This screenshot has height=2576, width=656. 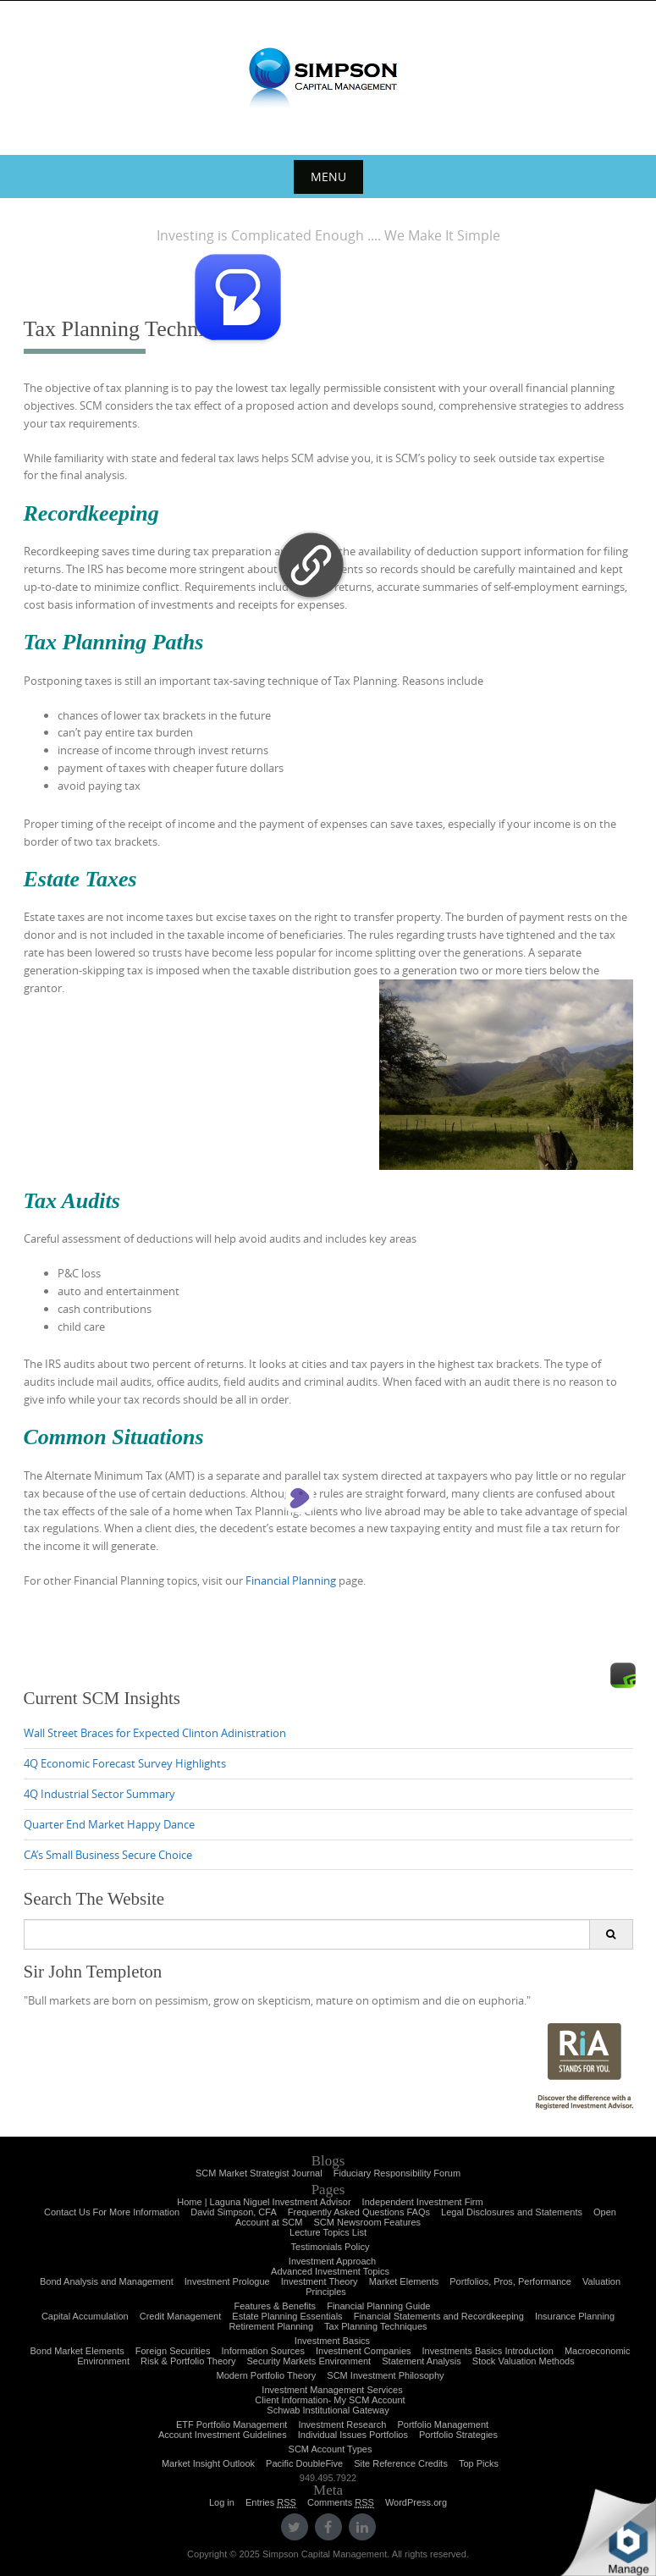 What do you see at coordinates (300, 1498) in the screenshot?
I see `open gentoo linux application` at bounding box center [300, 1498].